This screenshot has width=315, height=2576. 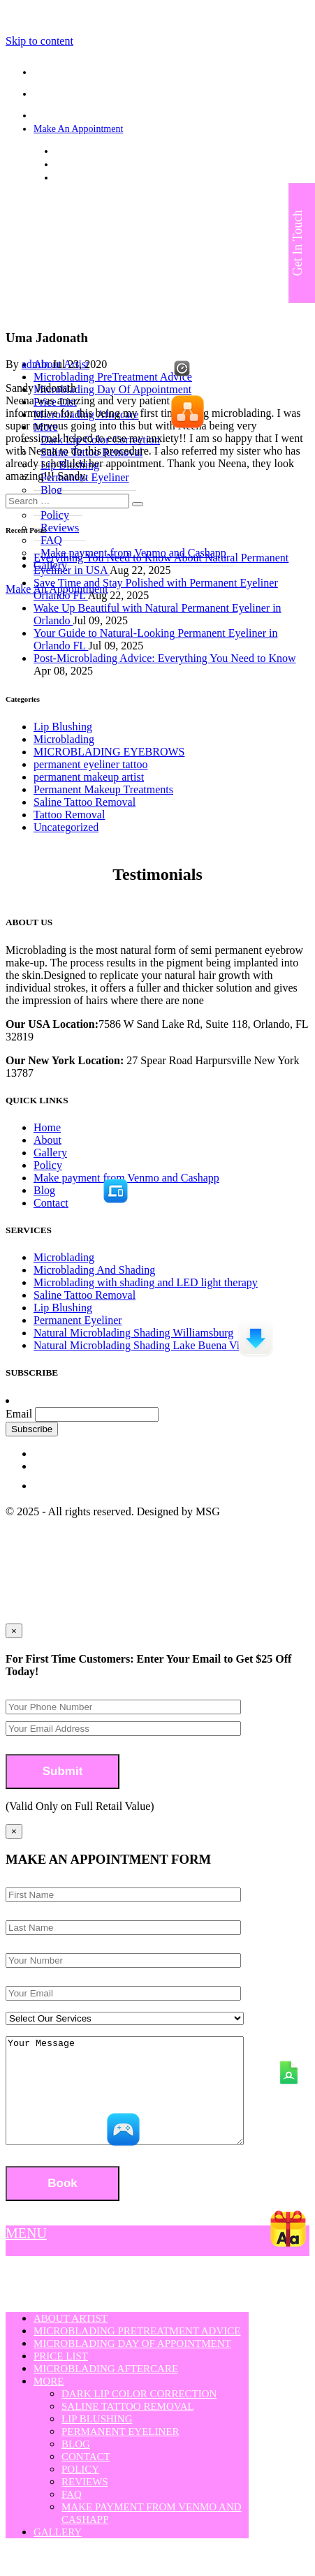 I want to click on open webfont kit generator app, so click(x=288, y=2229).